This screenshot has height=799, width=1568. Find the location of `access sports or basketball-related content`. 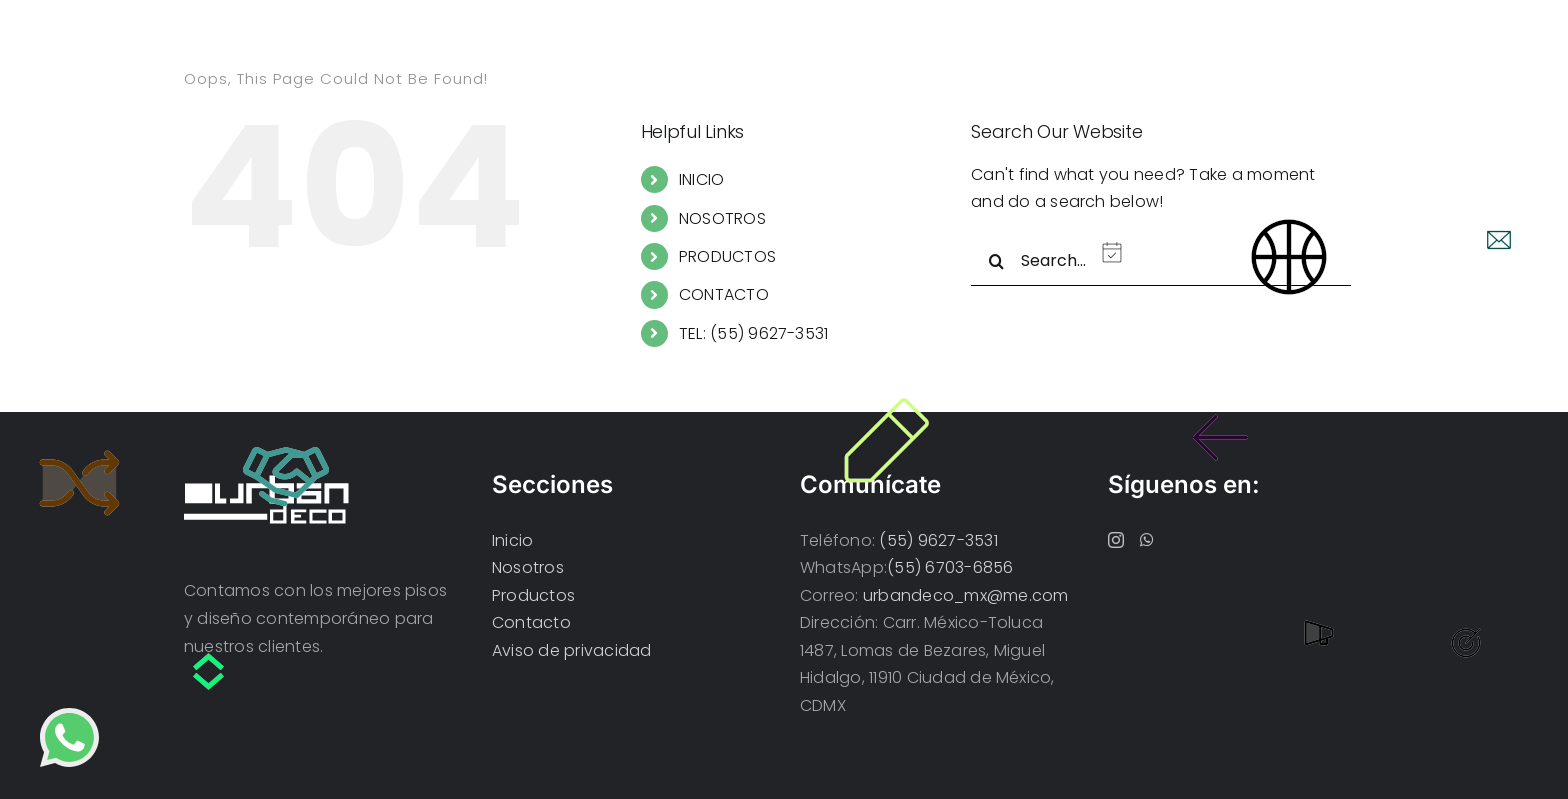

access sports or basketball-related content is located at coordinates (1289, 257).